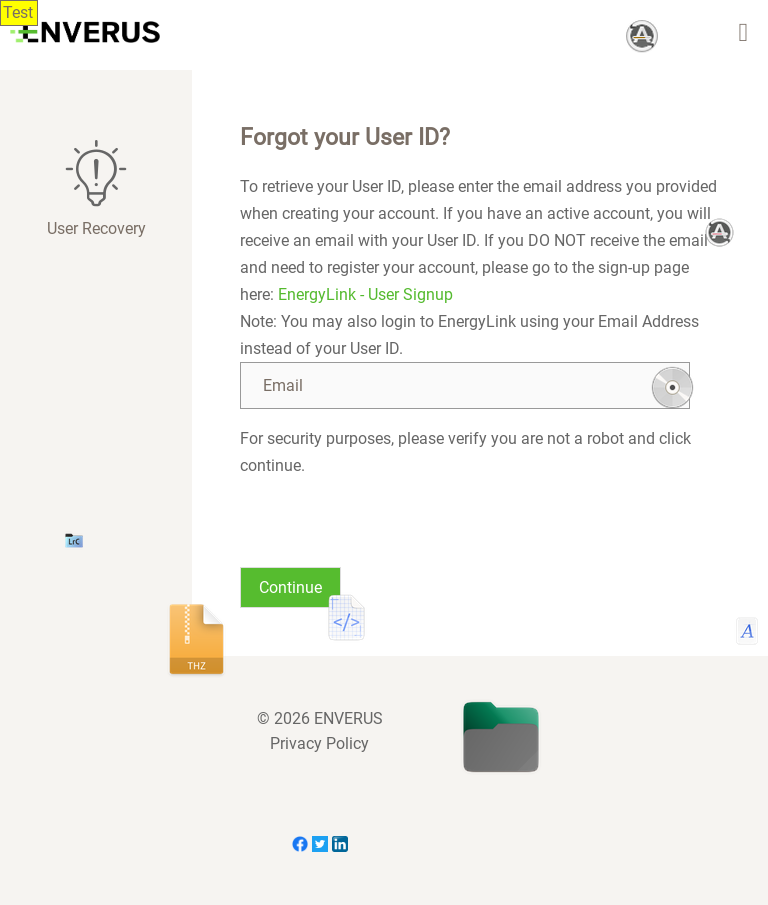 The height and width of the screenshot is (905, 768). Describe the element at coordinates (501, 737) in the screenshot. I see `open folder containing files` at that location.